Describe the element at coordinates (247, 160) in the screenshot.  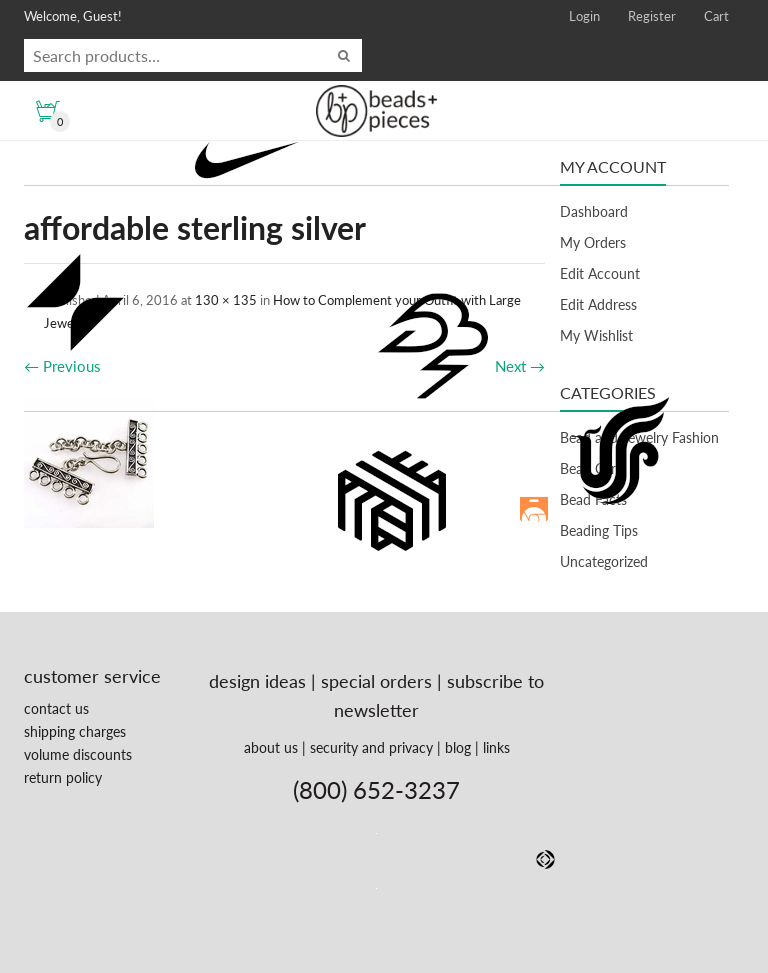
I see `Nike brand logo` at that location.